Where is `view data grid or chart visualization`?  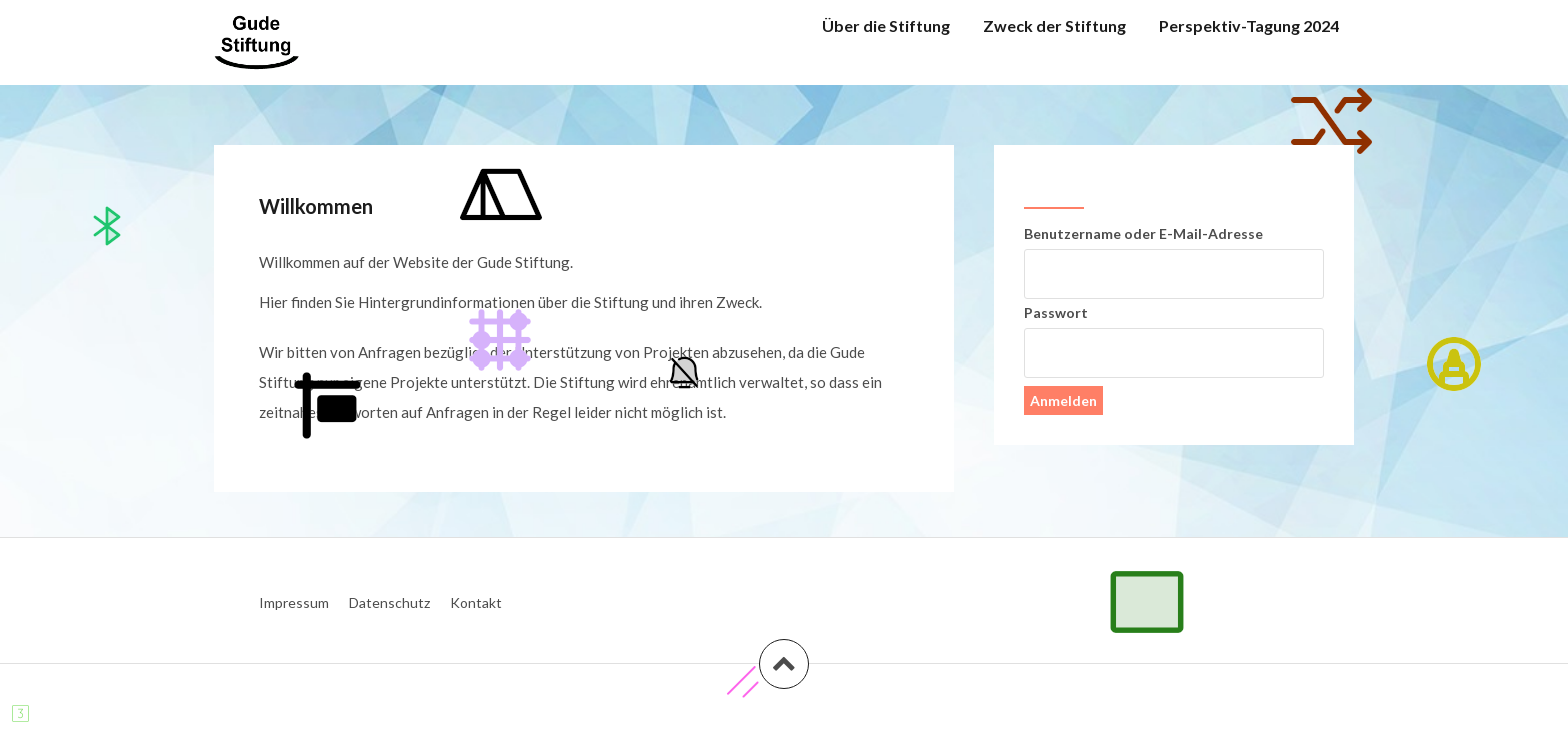
view data grid or chart visualization is located at coordinates (500, 340).